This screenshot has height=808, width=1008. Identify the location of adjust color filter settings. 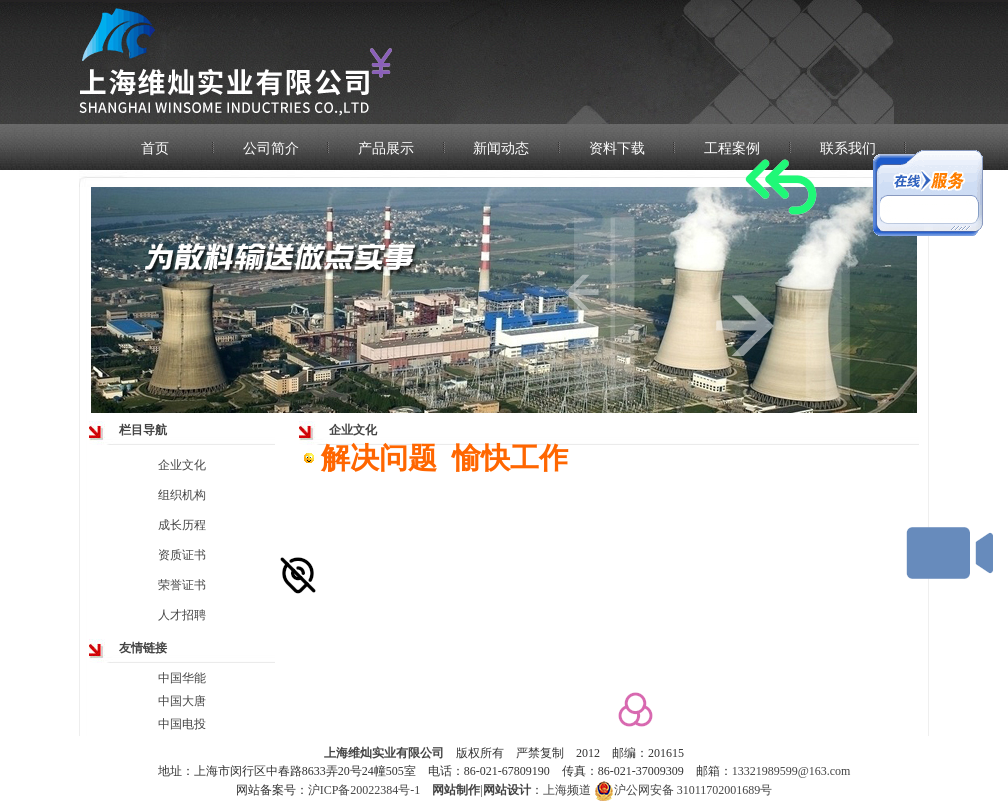
(635, 709).